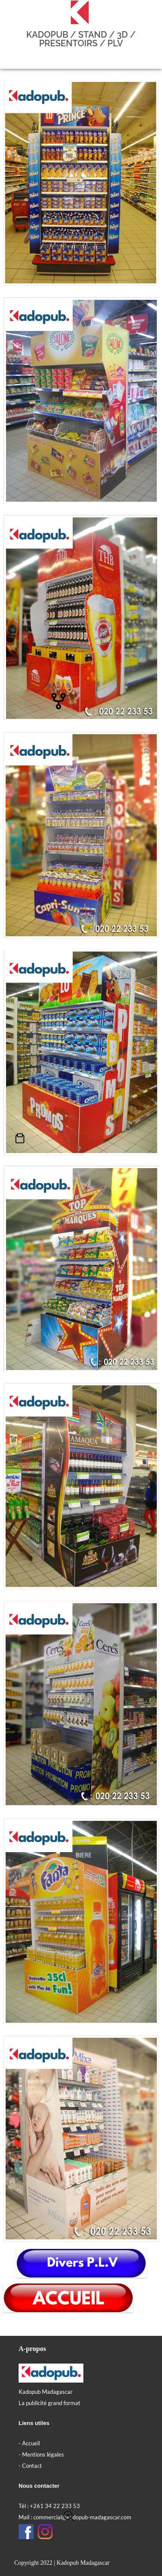 The width and height of the screenshot is (162, 2576). What do you see at coordinates (98, 409) in the screenshot?
I see `indicates an unread item or status` at bounding box center [98, 409].